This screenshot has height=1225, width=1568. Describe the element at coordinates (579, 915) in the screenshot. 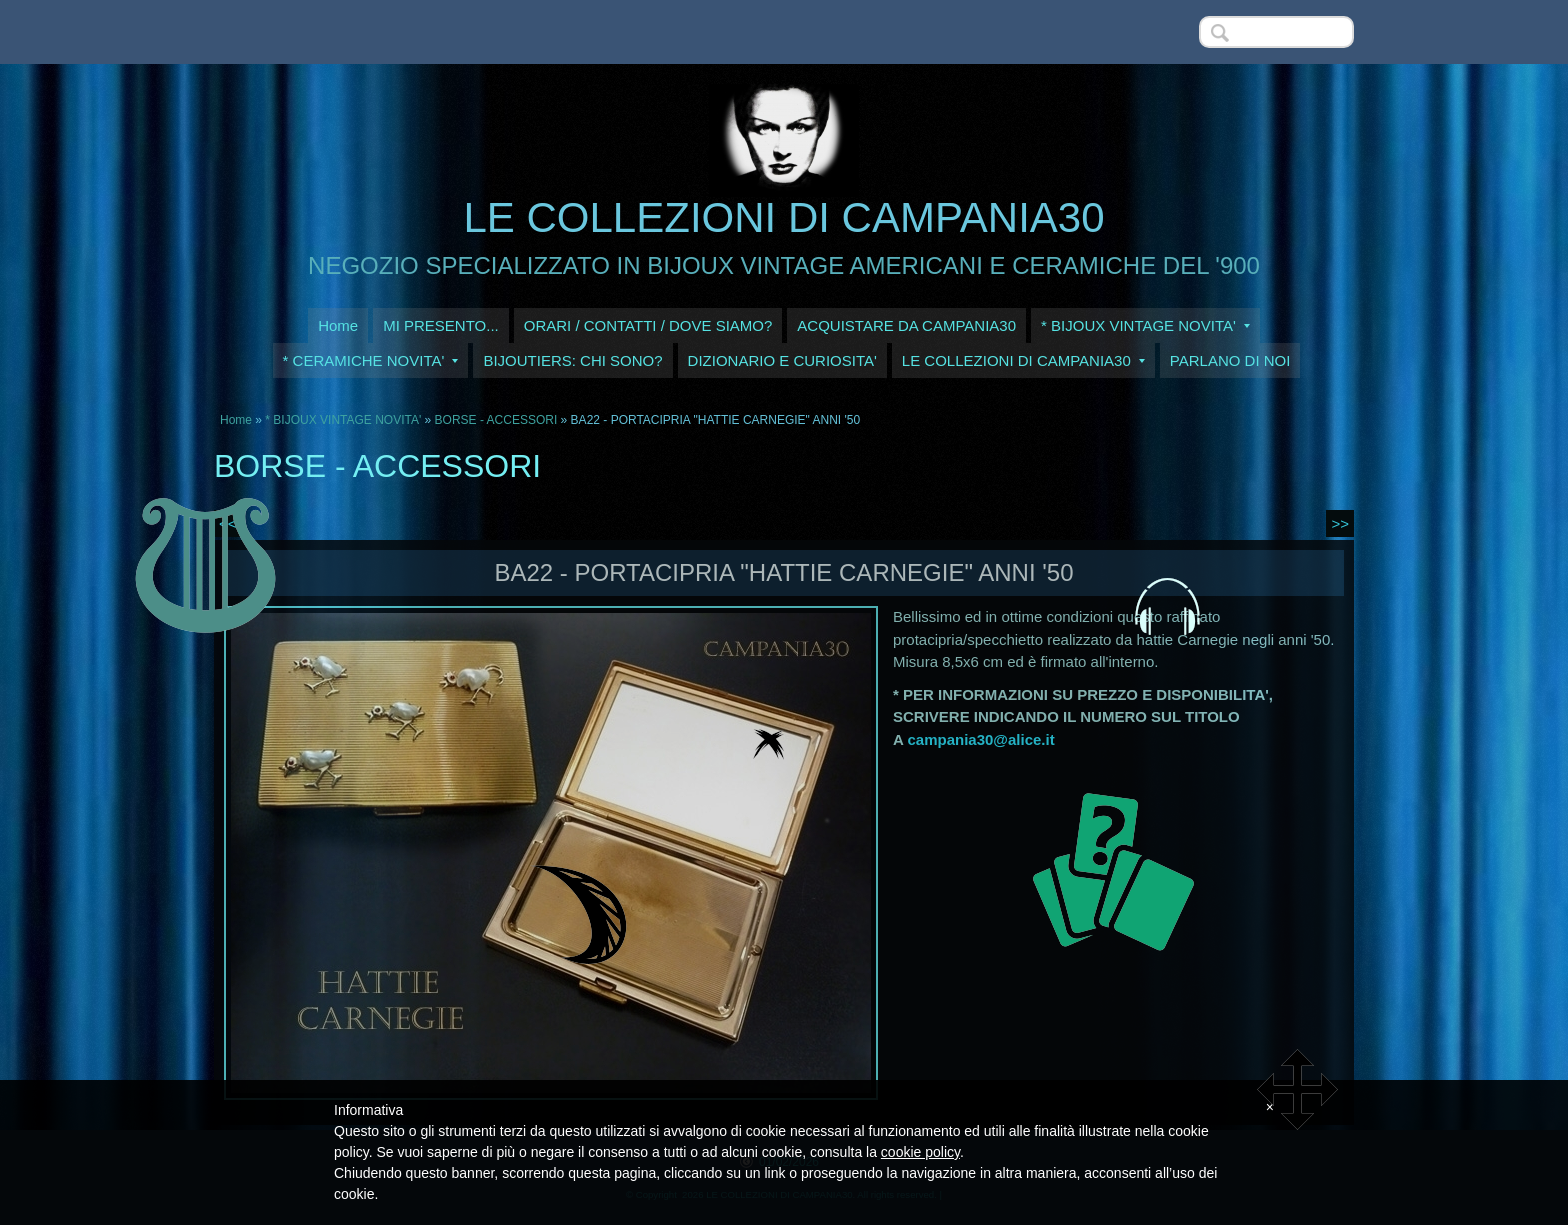

I see `indicates a slash or cutting attack action` at that location.